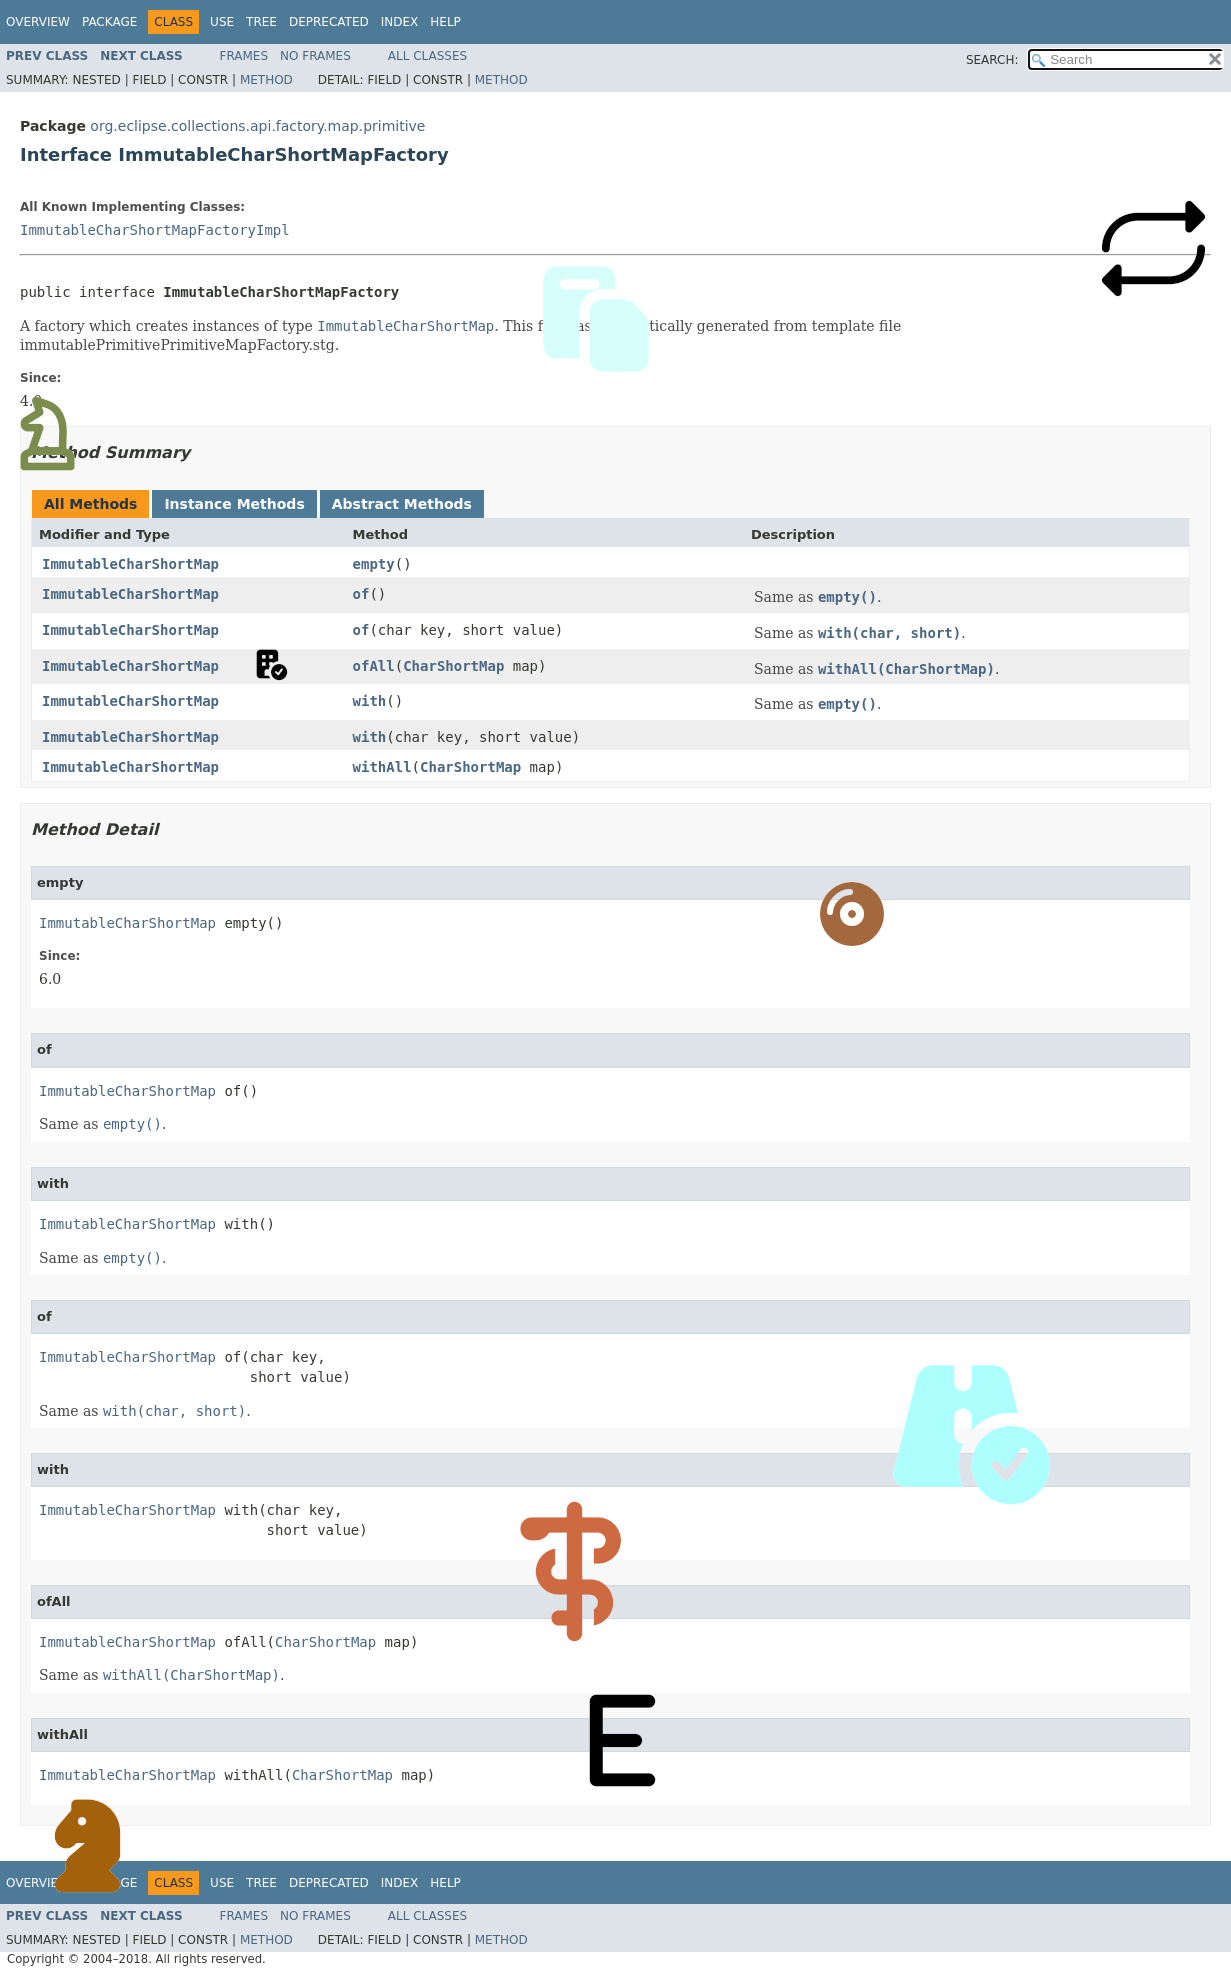  What do you see at coordinates (271, 664) in the screenshot?
I see `verified business or building location` at bounding box center [271, 664].